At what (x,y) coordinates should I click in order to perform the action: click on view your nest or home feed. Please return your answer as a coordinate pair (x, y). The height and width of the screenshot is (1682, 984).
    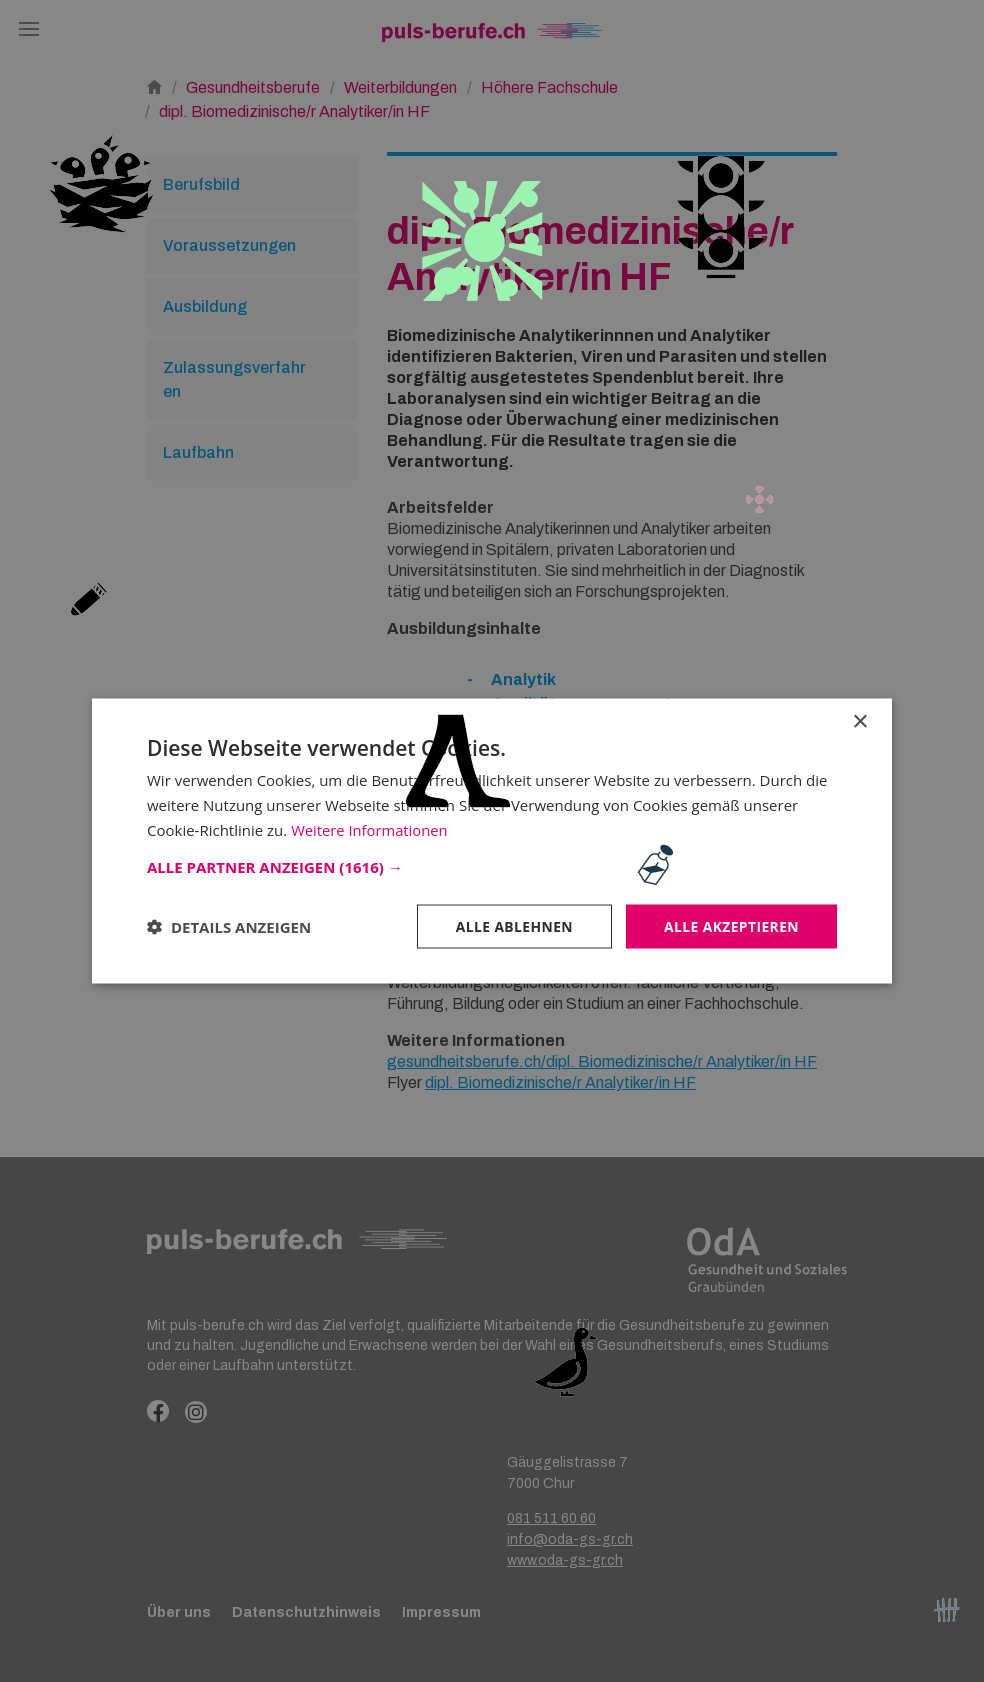
    Looking at the image, I should click on (100, 182).